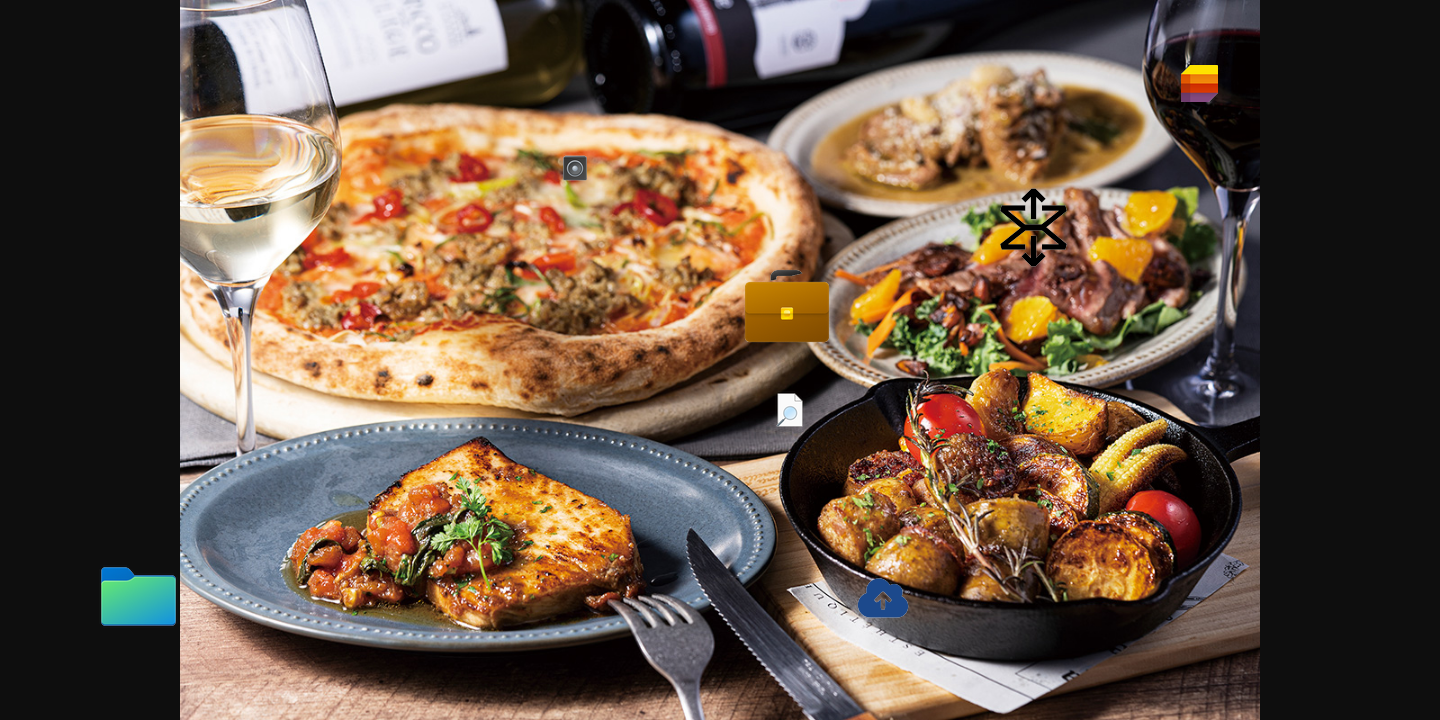 This screenshot has width=1440, height=720. What do you see at coordinates (883, 598) in the screenshot?
I see `upload a file to the cloud` at bounding box center [883, 598].